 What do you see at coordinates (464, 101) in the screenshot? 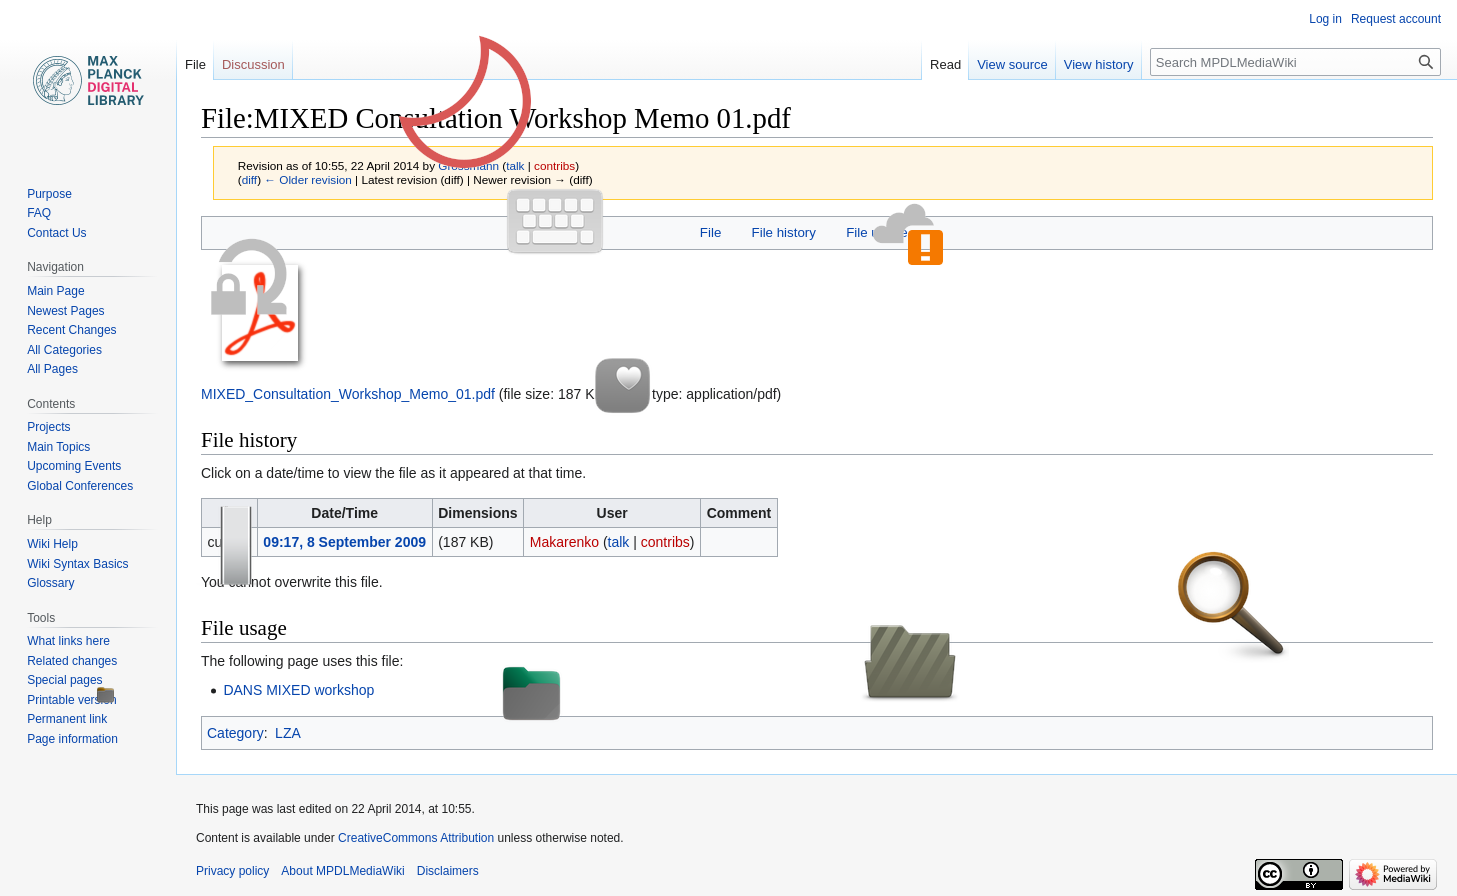
I see `indicates half-width input mode is active in fcitx` at bounding box center [464, 101].